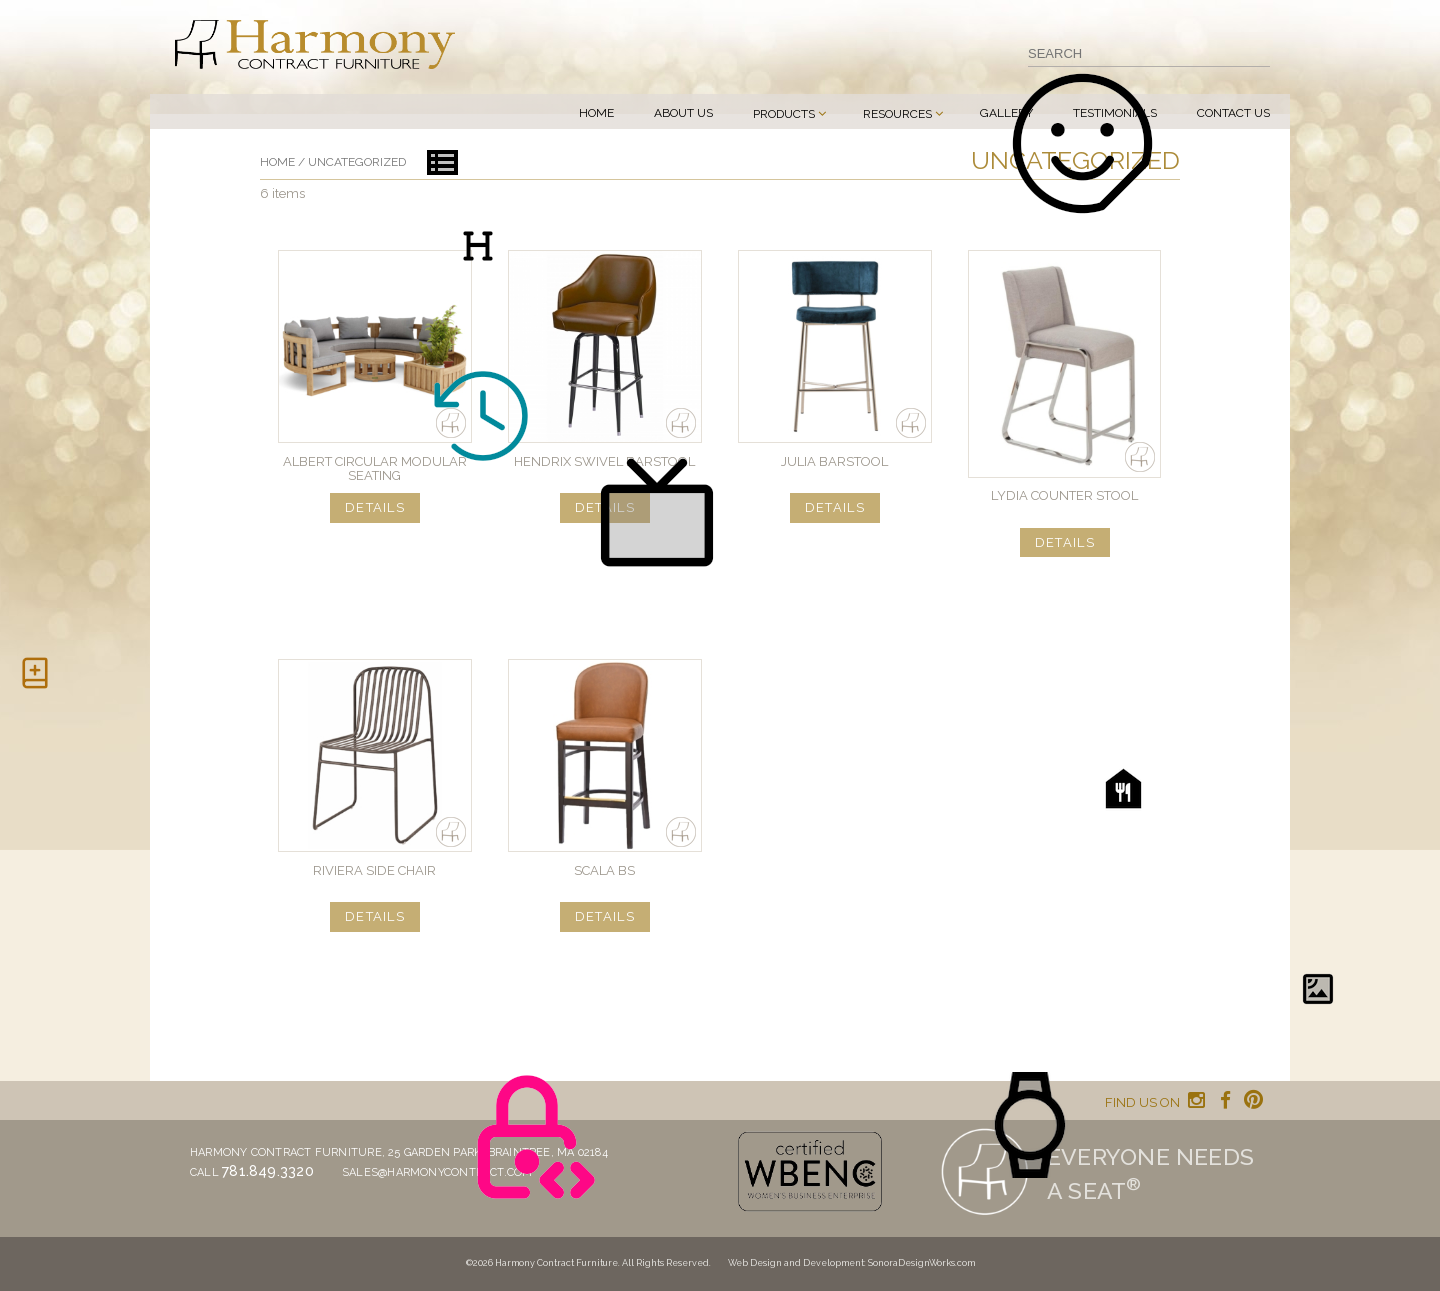 This screenshot has height=1291, width=1440. Describe the element at coordinates (1082, 143) in the screenshot. I see `add a sticker to your message` at that location.